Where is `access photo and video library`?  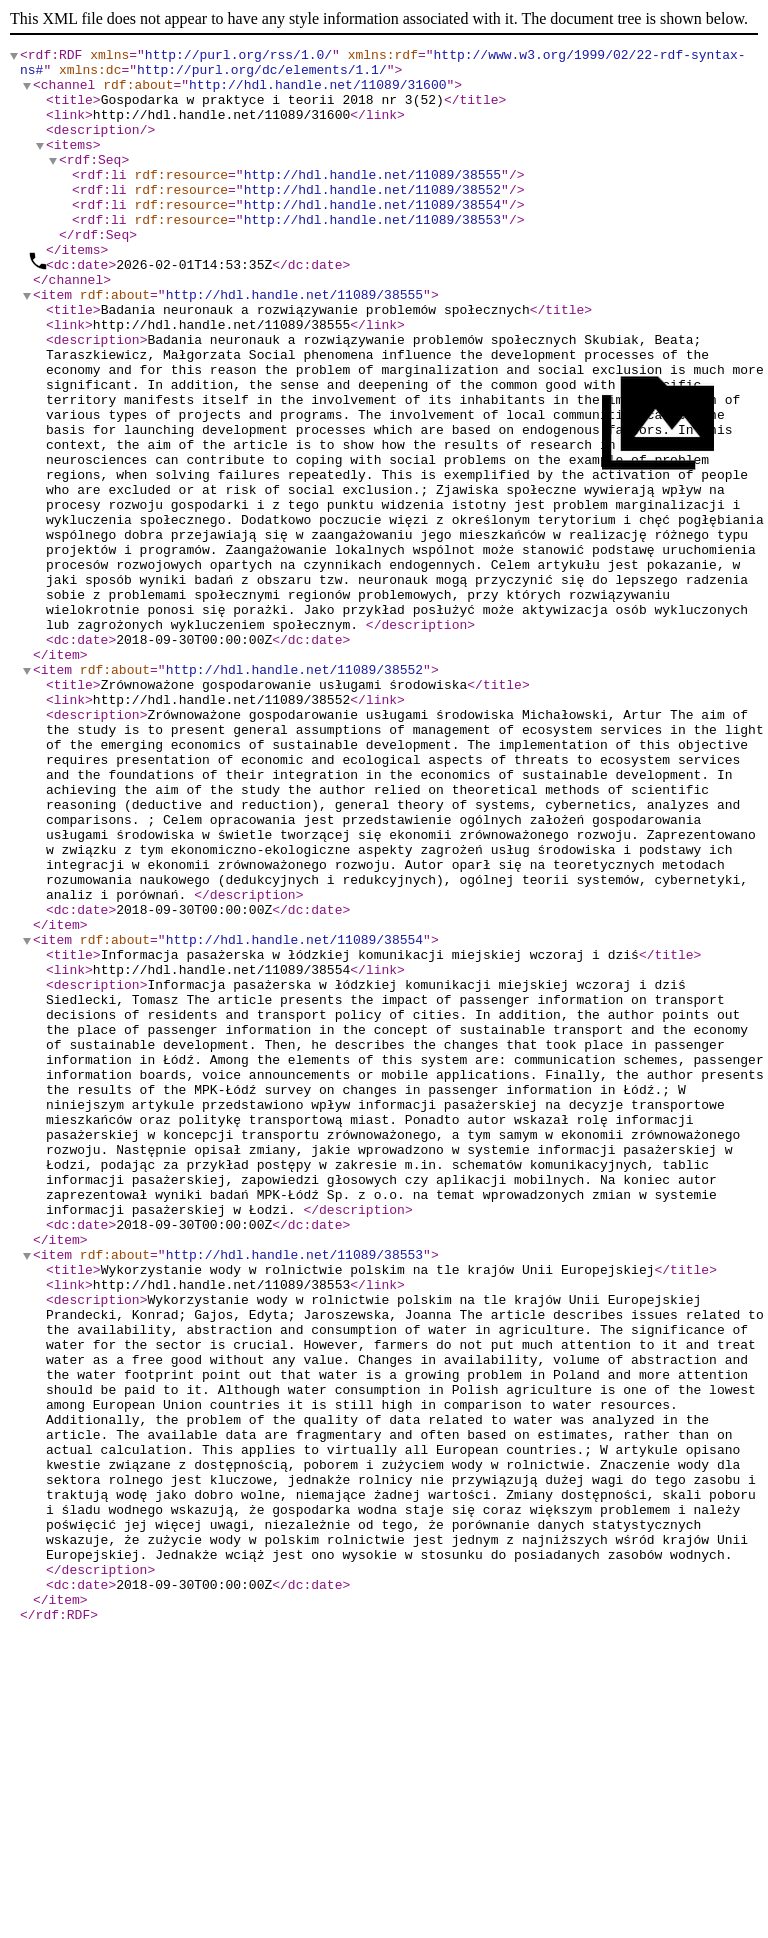
access photo and video library is located at coordinates (658, 423).